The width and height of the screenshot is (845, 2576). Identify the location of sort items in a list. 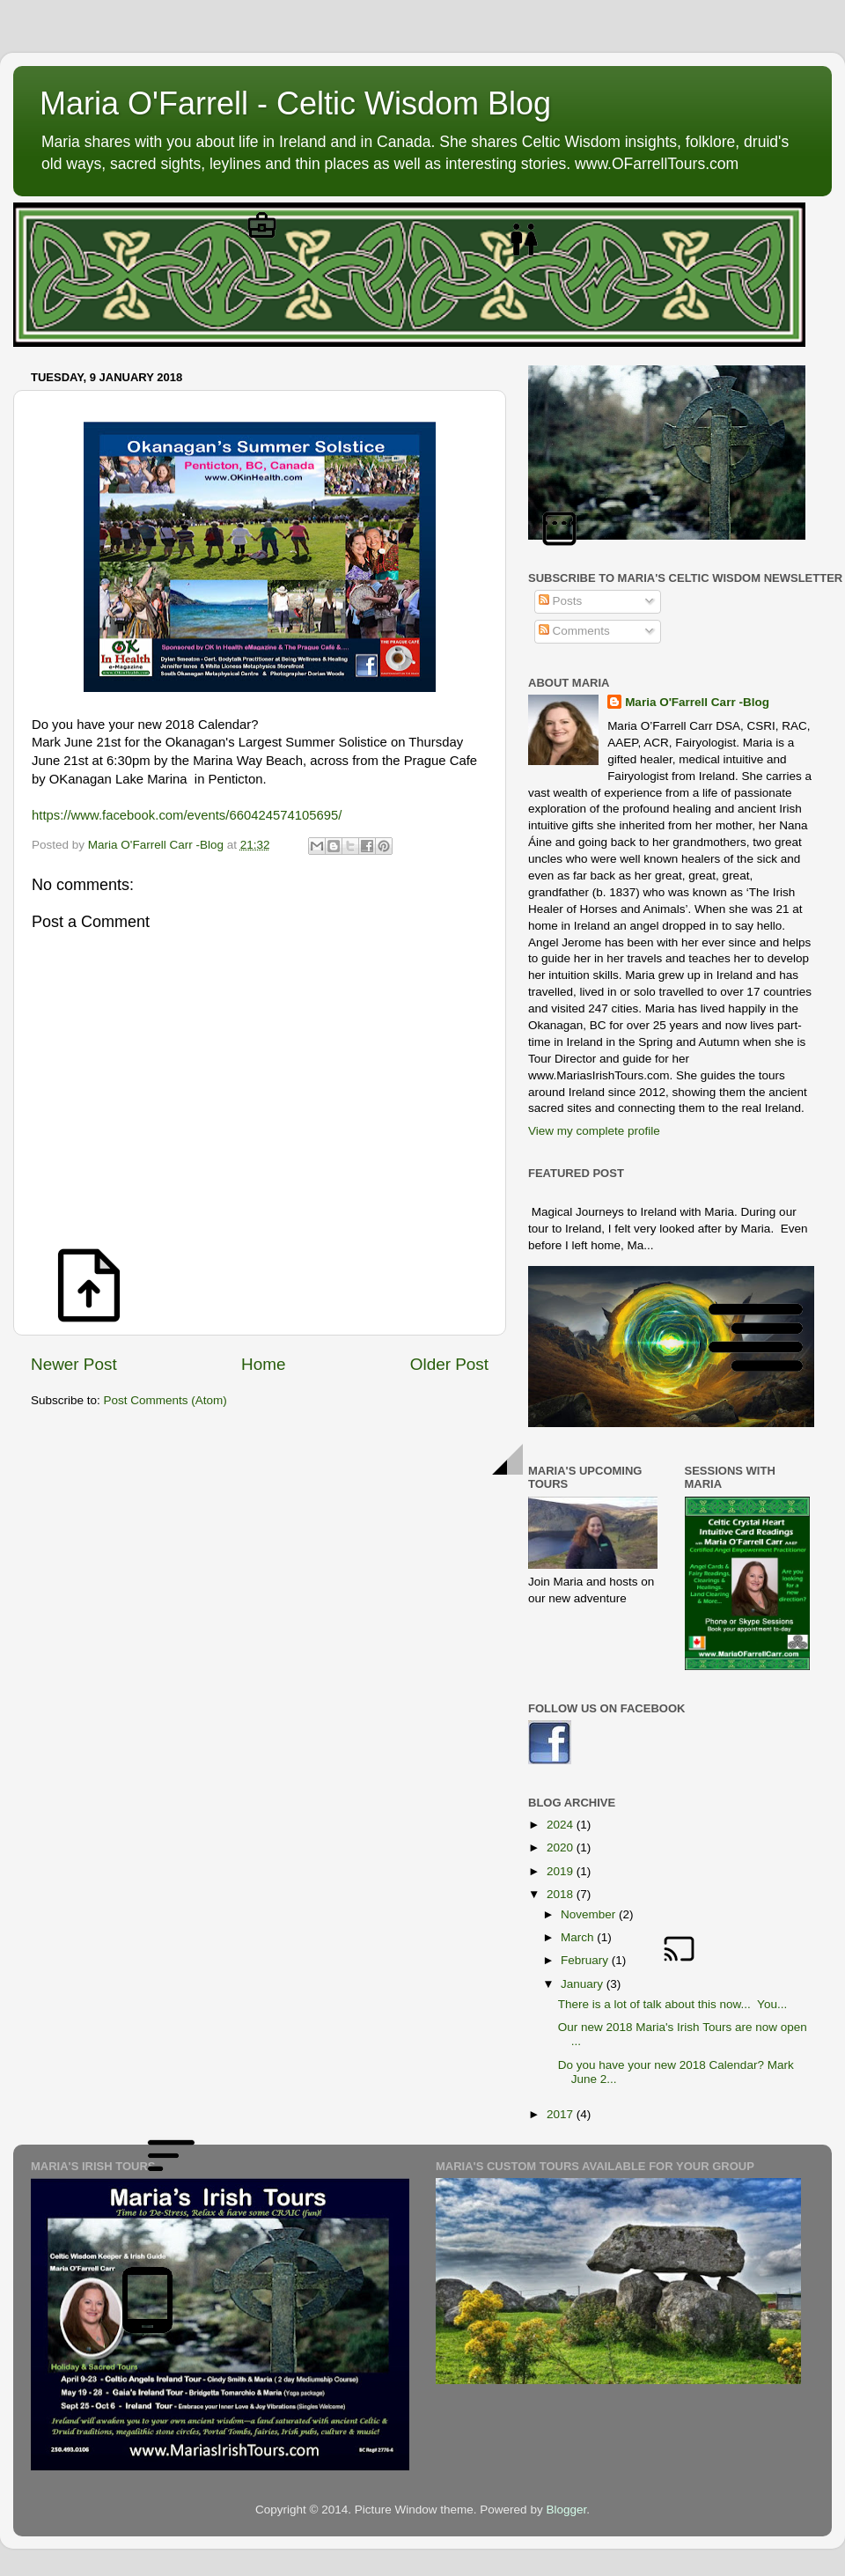
(171, 2155).